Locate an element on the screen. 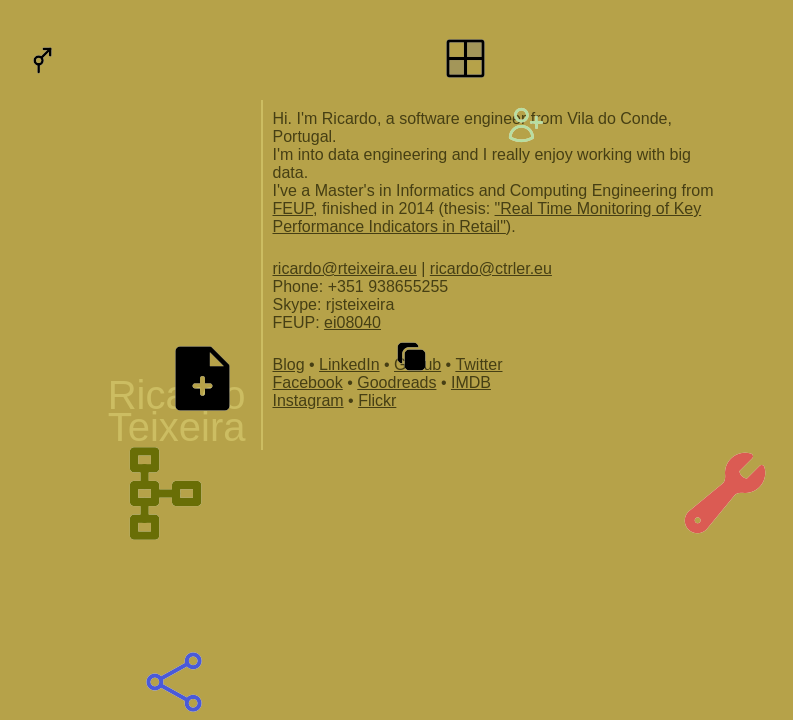 The height and width of the screenshot is (720, 793). indicates transparency in image editing is located at coordinates (465, 58).